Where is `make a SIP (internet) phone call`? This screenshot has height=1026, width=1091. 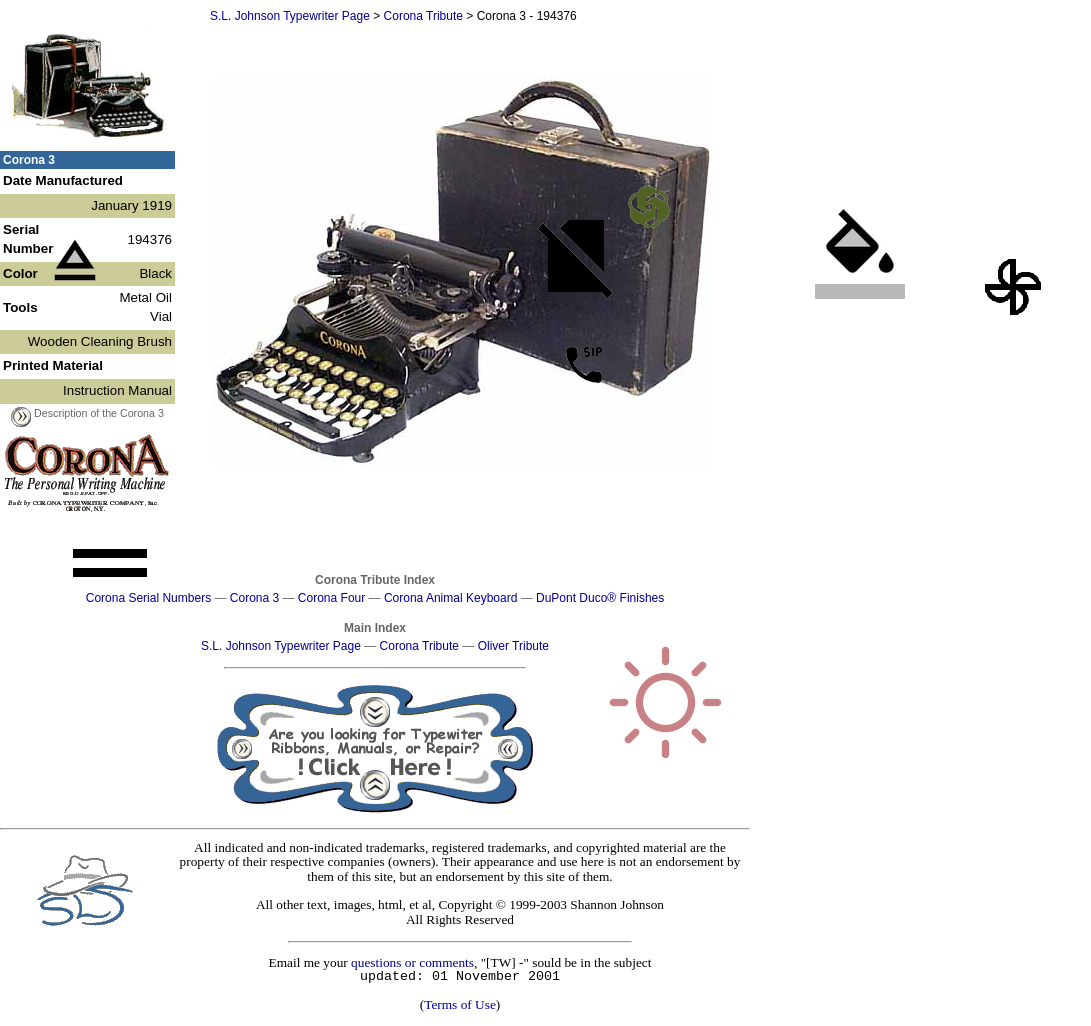
make a SIP (internet) phone call is located at coordinates (584, 365).